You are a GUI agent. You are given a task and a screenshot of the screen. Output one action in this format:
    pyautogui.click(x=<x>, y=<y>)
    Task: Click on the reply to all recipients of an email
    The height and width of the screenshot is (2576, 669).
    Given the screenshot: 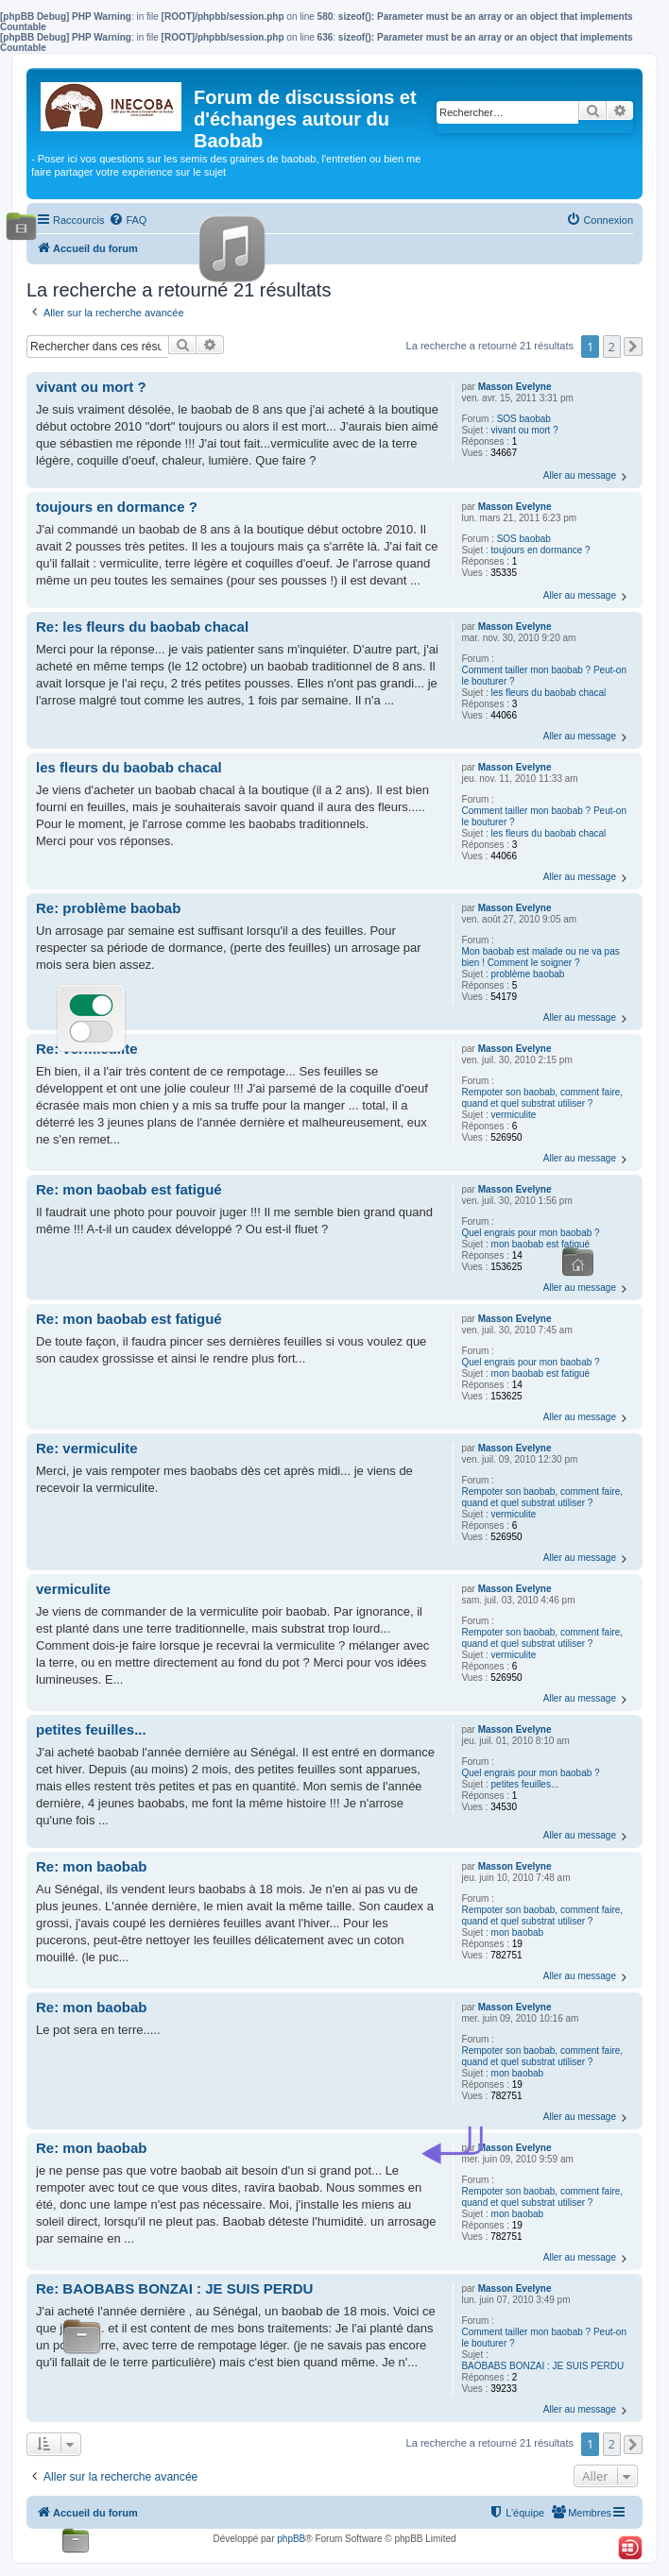 What is the action you would take?
    pyautogui.click(x=451, y=2144)
    